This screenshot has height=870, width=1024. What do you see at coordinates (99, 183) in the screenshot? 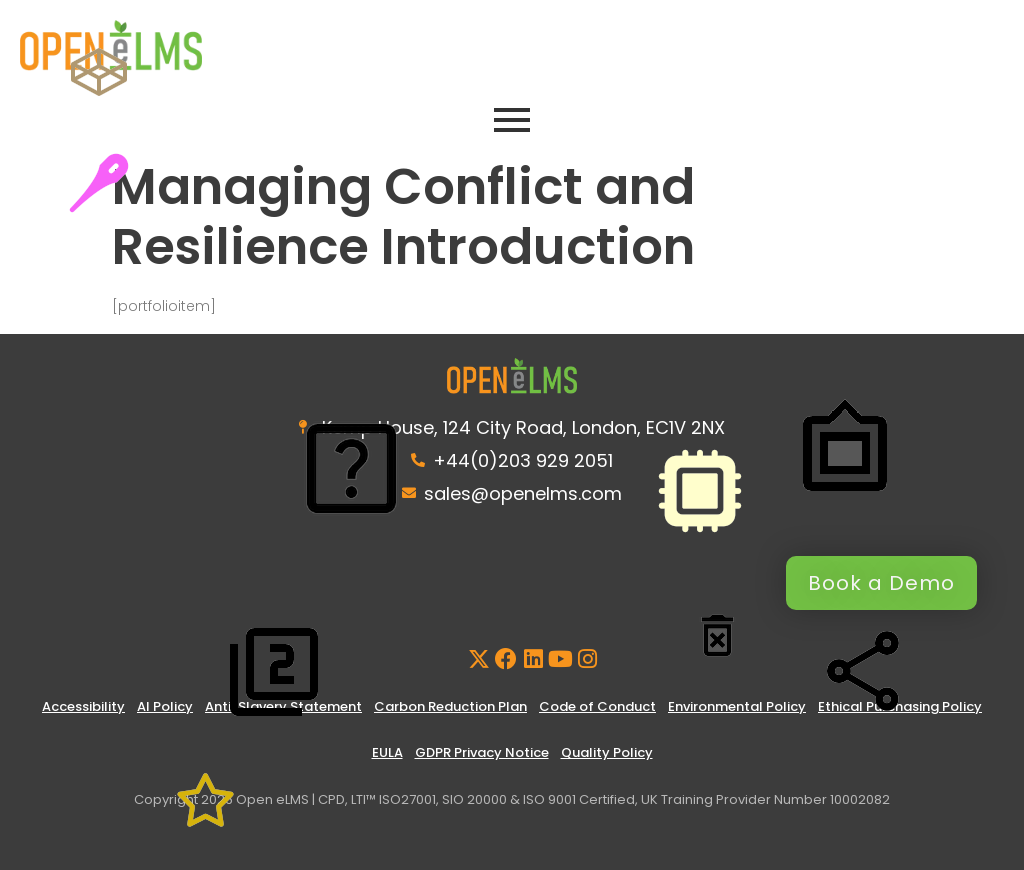
I see `access sewing or craft tools` at bounding box center [99, 183].